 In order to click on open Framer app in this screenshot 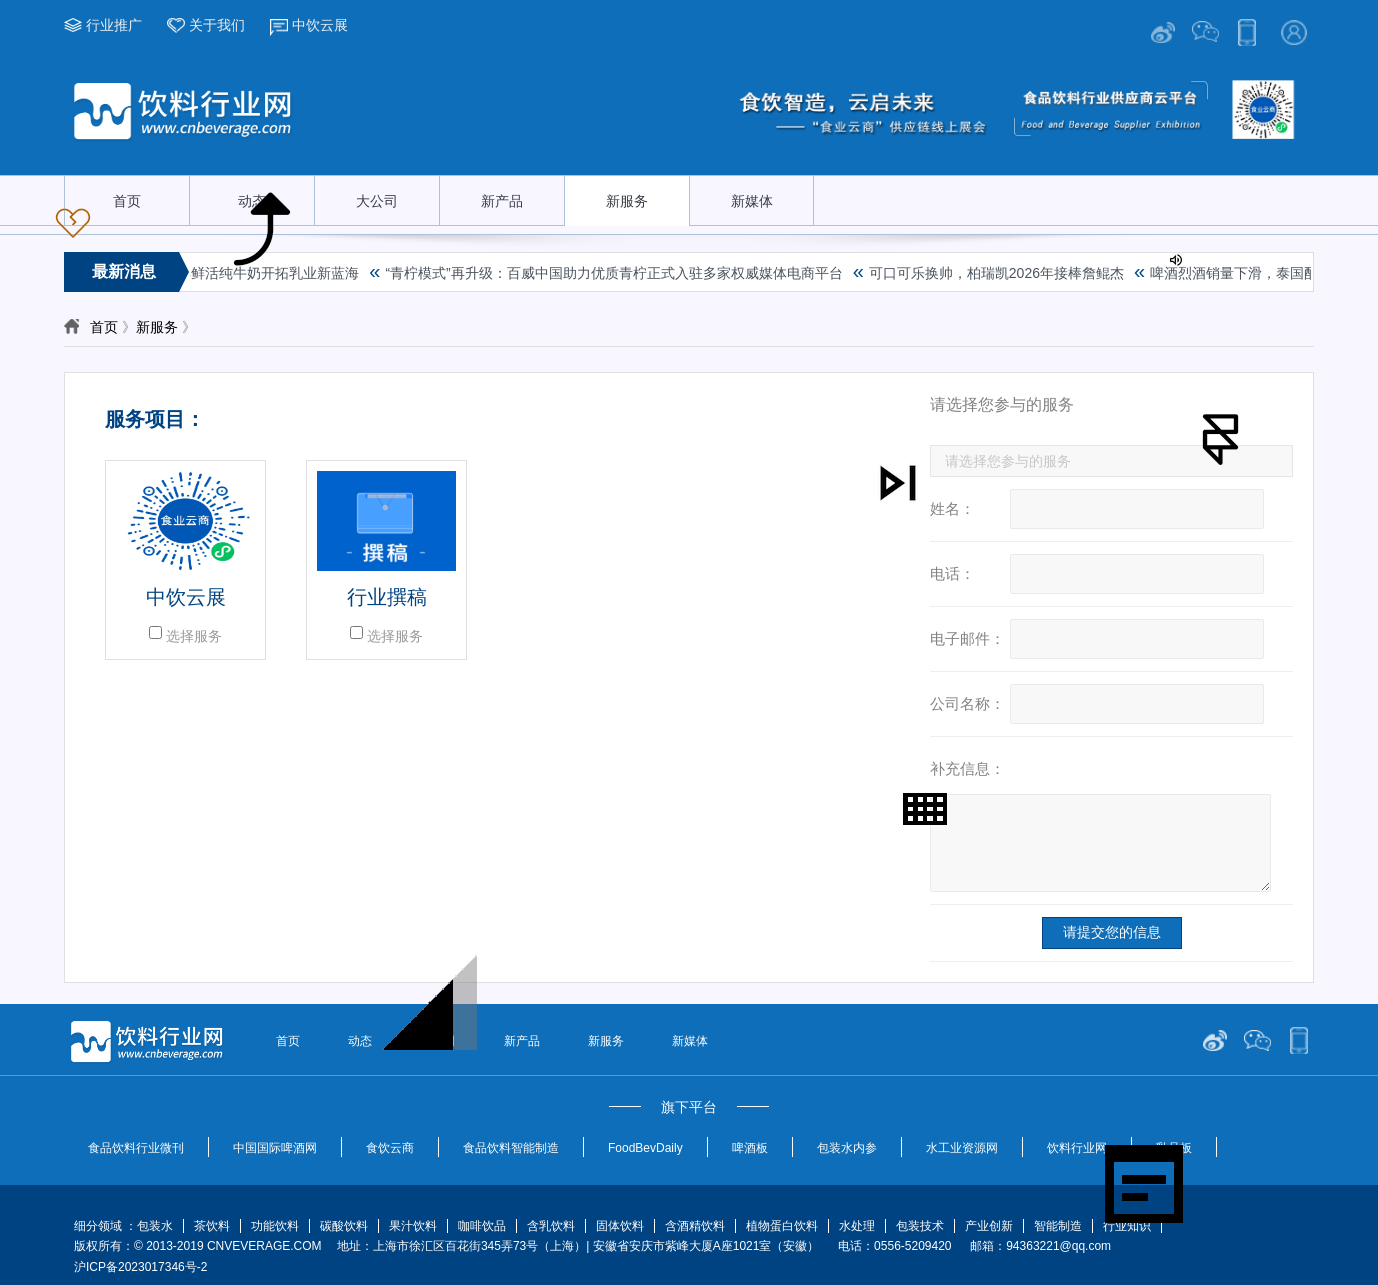, I will do `click(1220, 438)`.